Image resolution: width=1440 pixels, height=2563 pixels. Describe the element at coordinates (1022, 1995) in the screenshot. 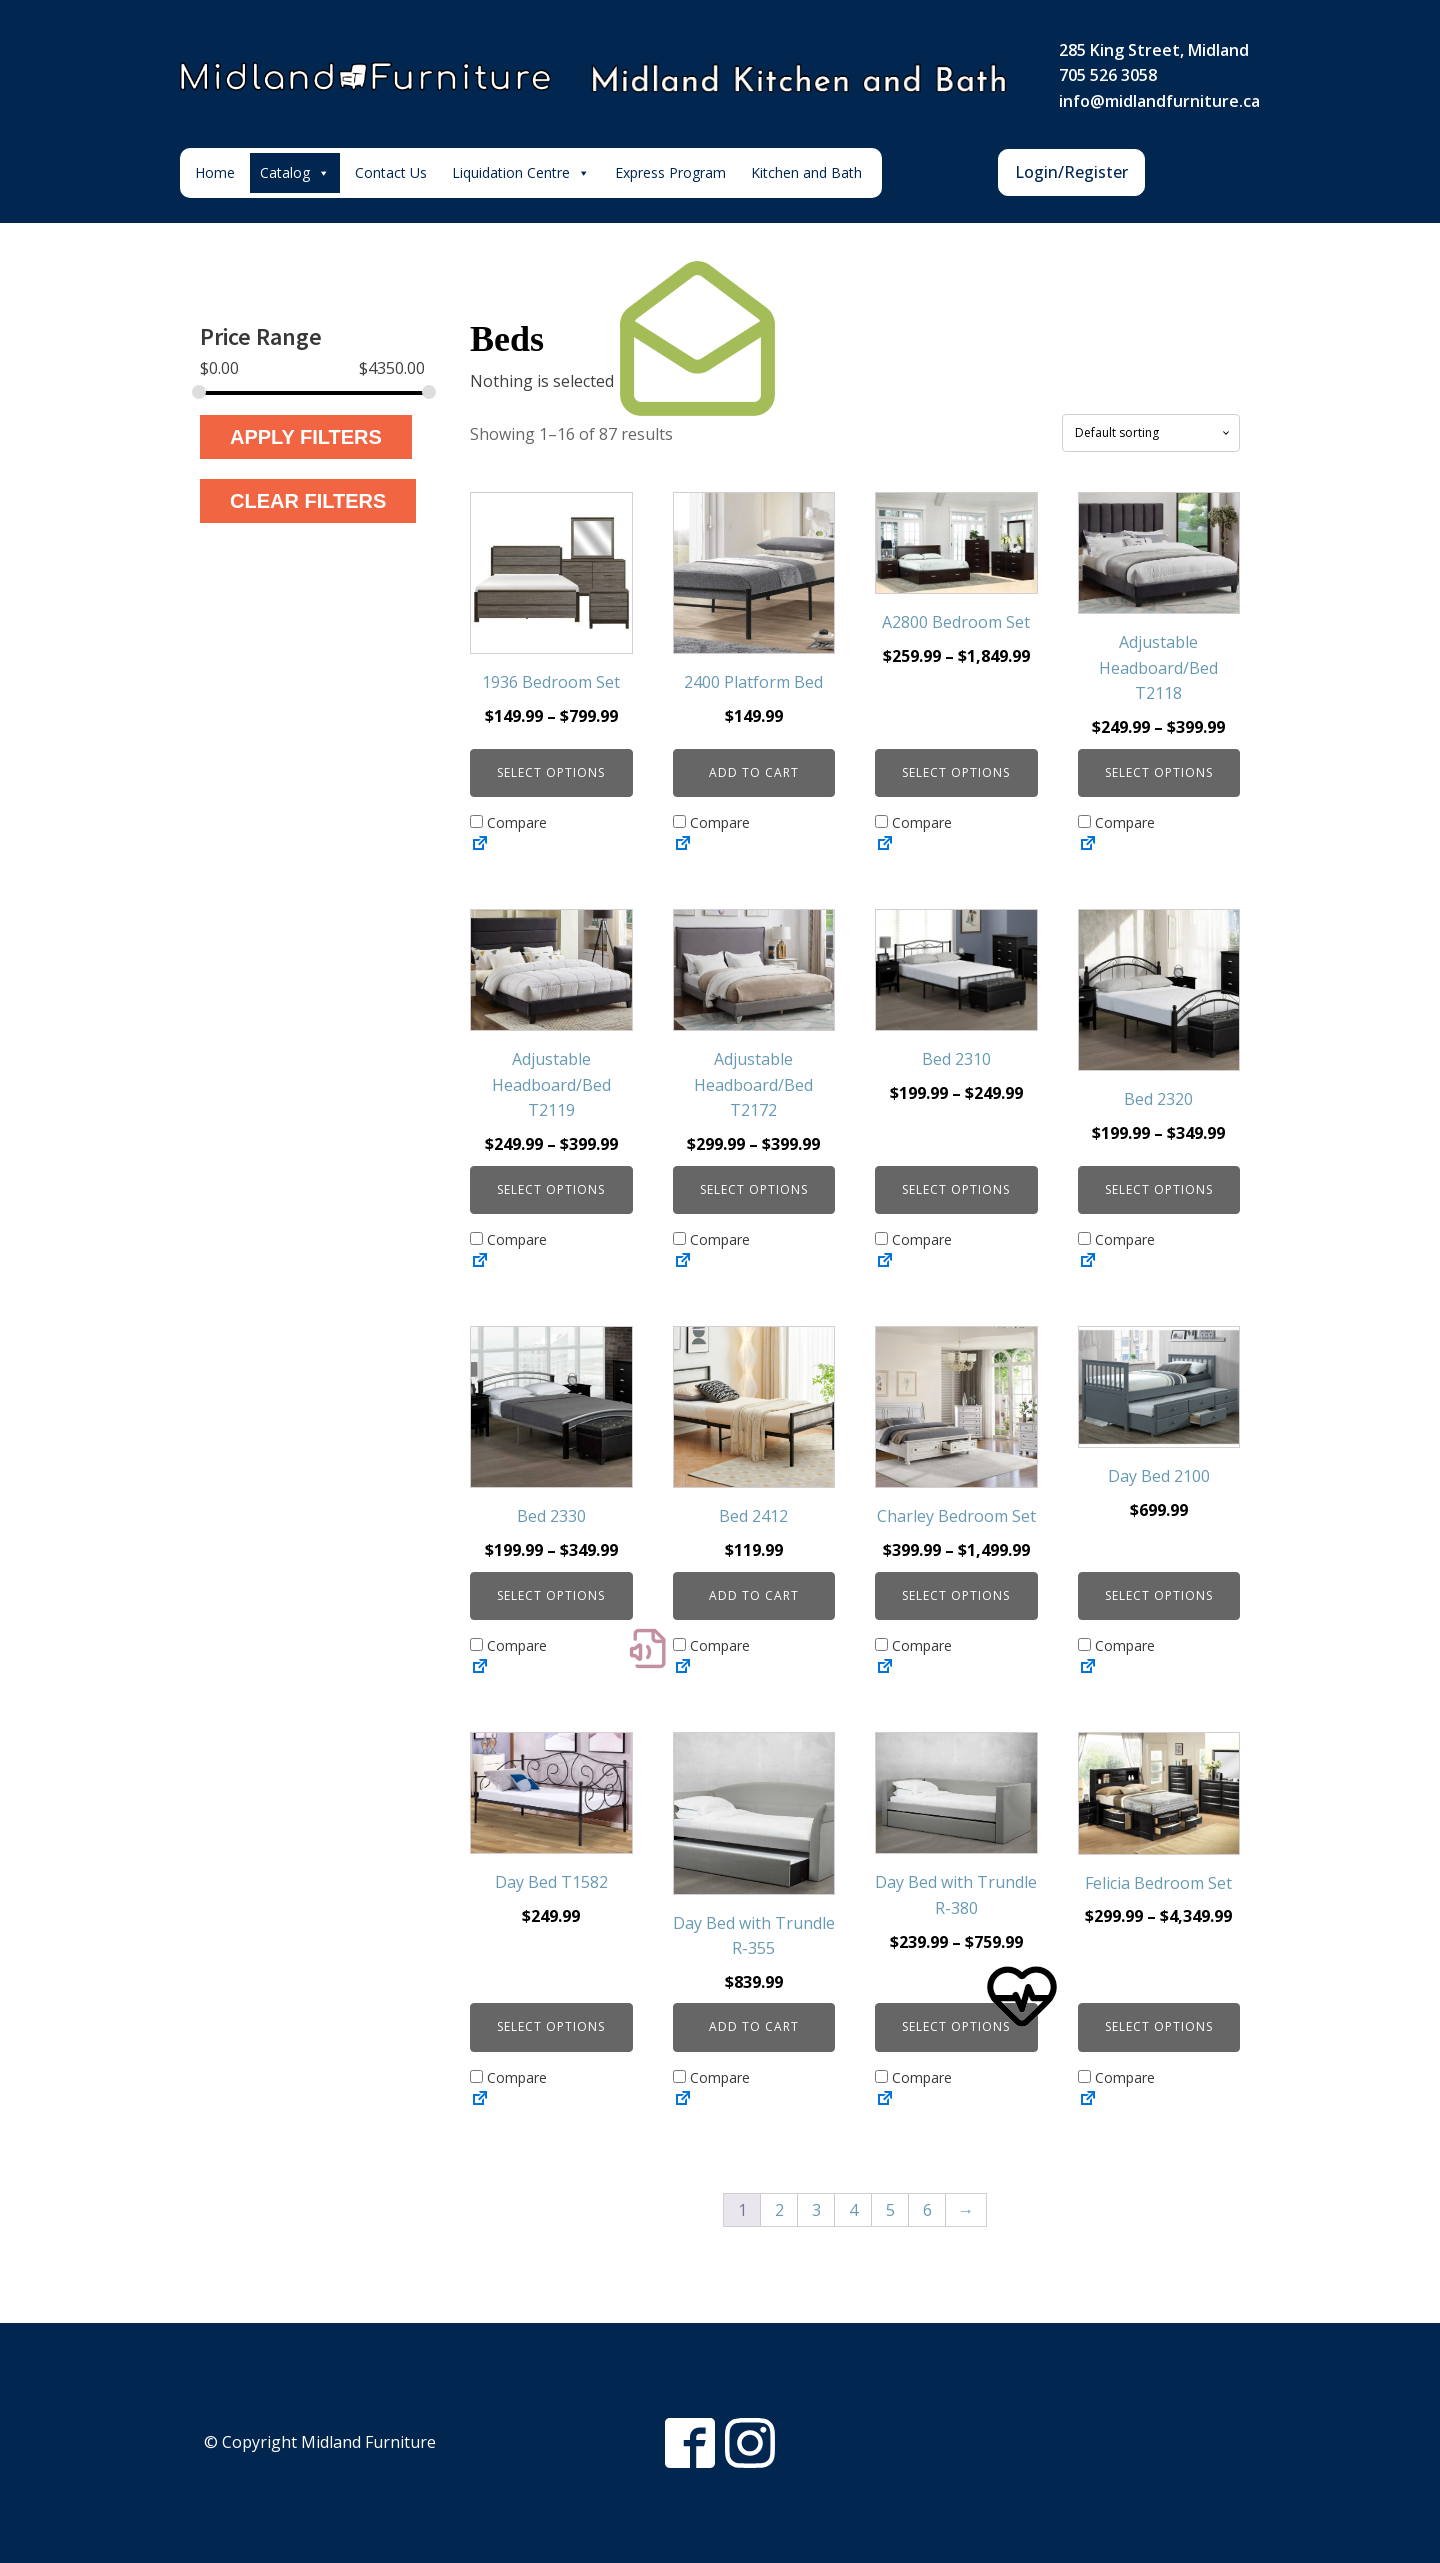

I see `view health or fitness tracking data` at that location.